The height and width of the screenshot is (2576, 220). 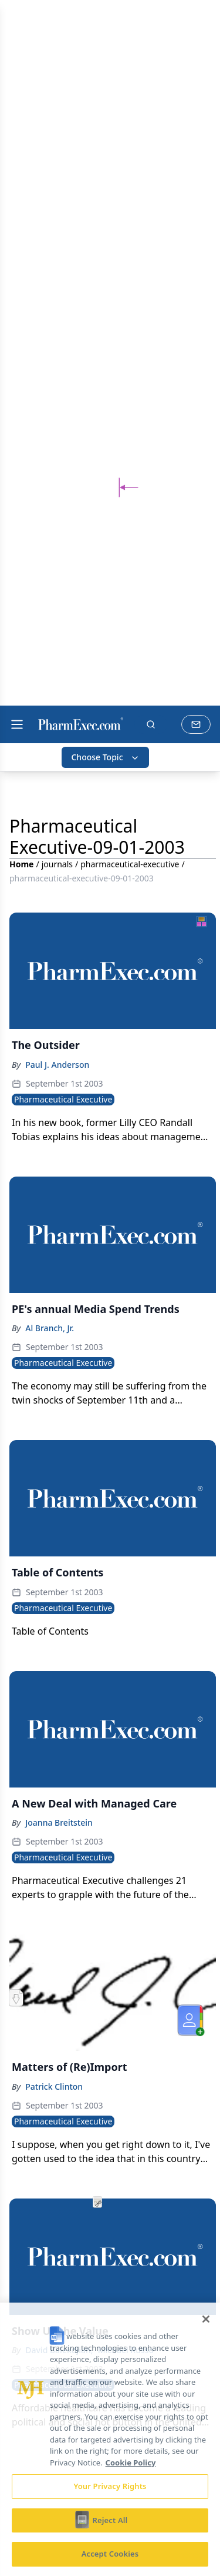 I want to click on select all items in the current view, so click(x=201, y=921).